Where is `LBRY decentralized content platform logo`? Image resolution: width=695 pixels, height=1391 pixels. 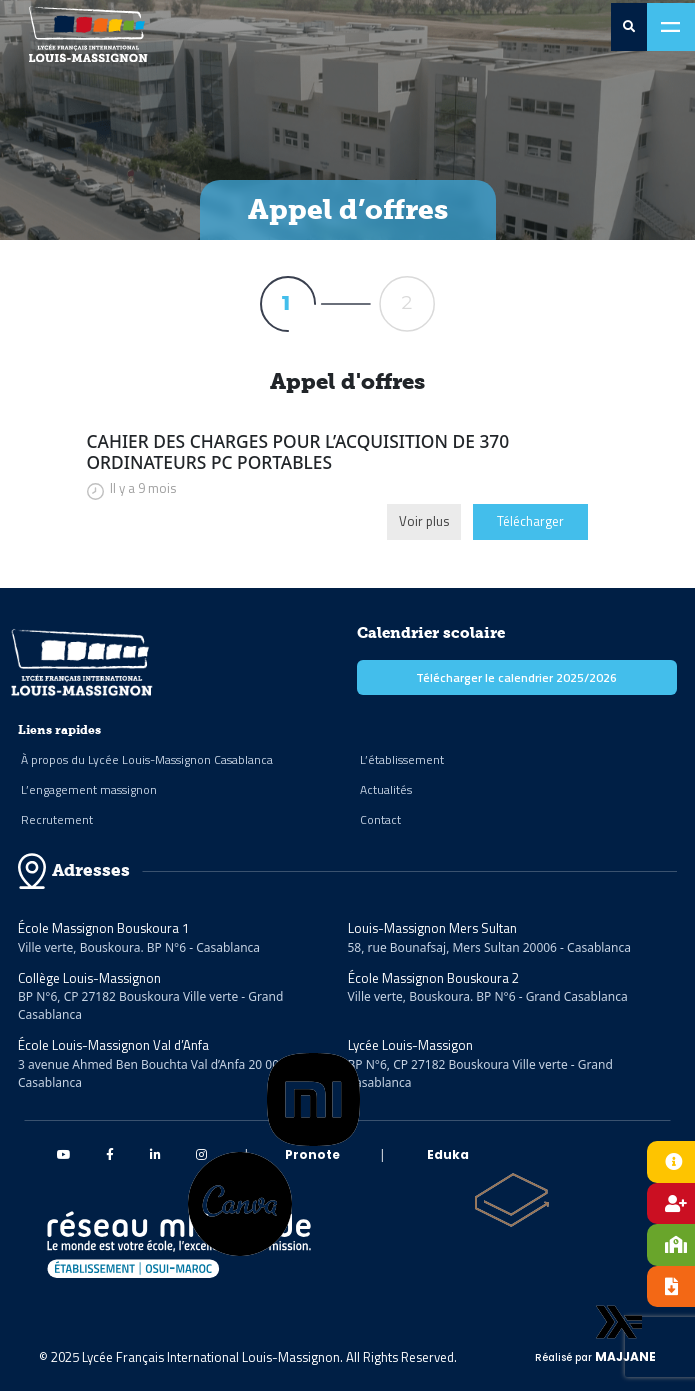 LBRY decentralized content platform logo is located at coordinates (512, 1200).